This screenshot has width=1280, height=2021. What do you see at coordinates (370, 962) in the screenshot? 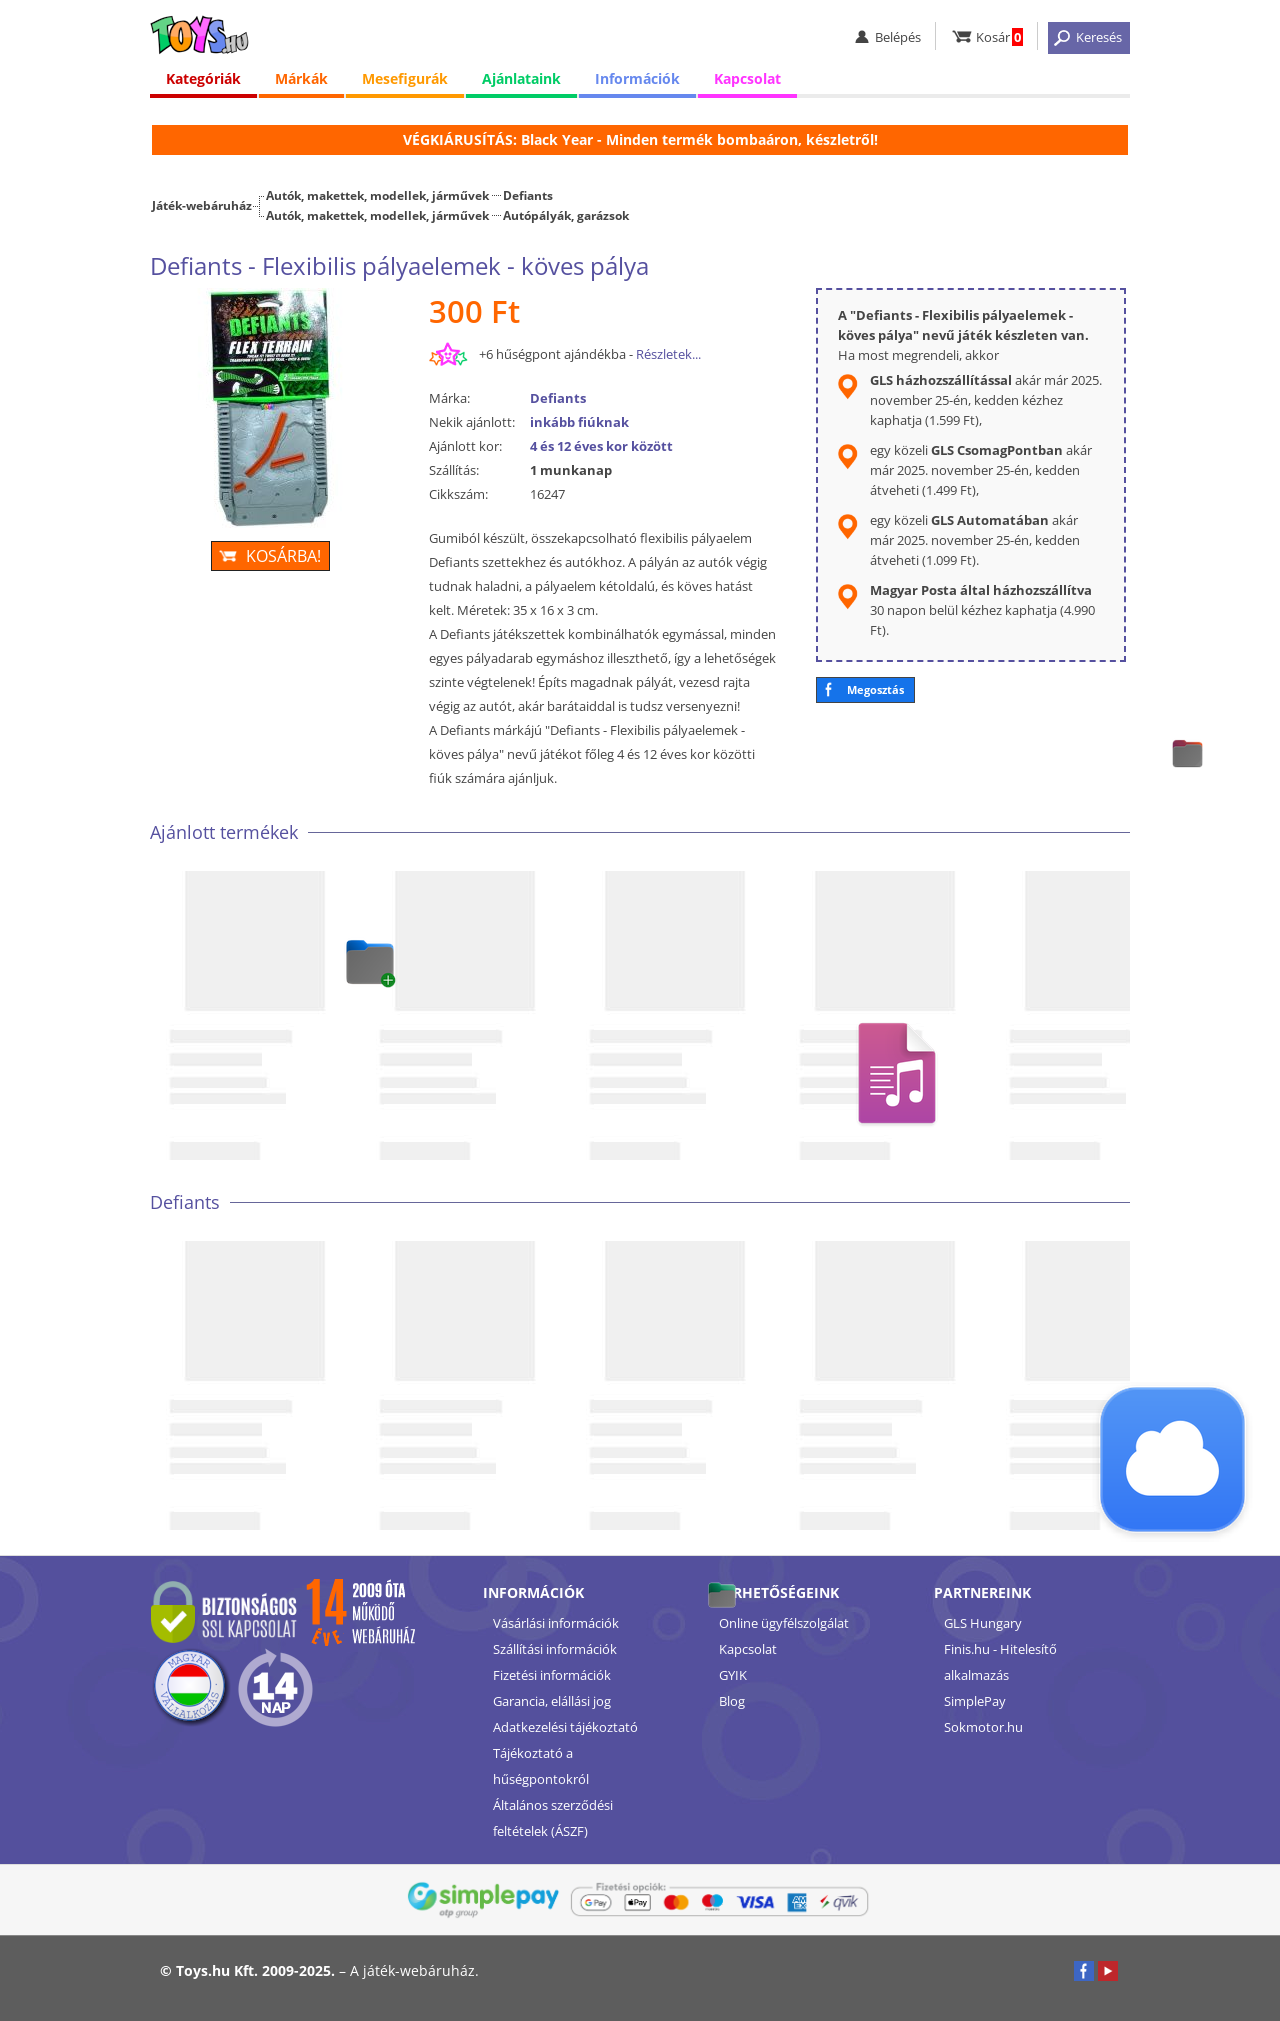
I see `create a new folder` at bounding box center [370, 962].